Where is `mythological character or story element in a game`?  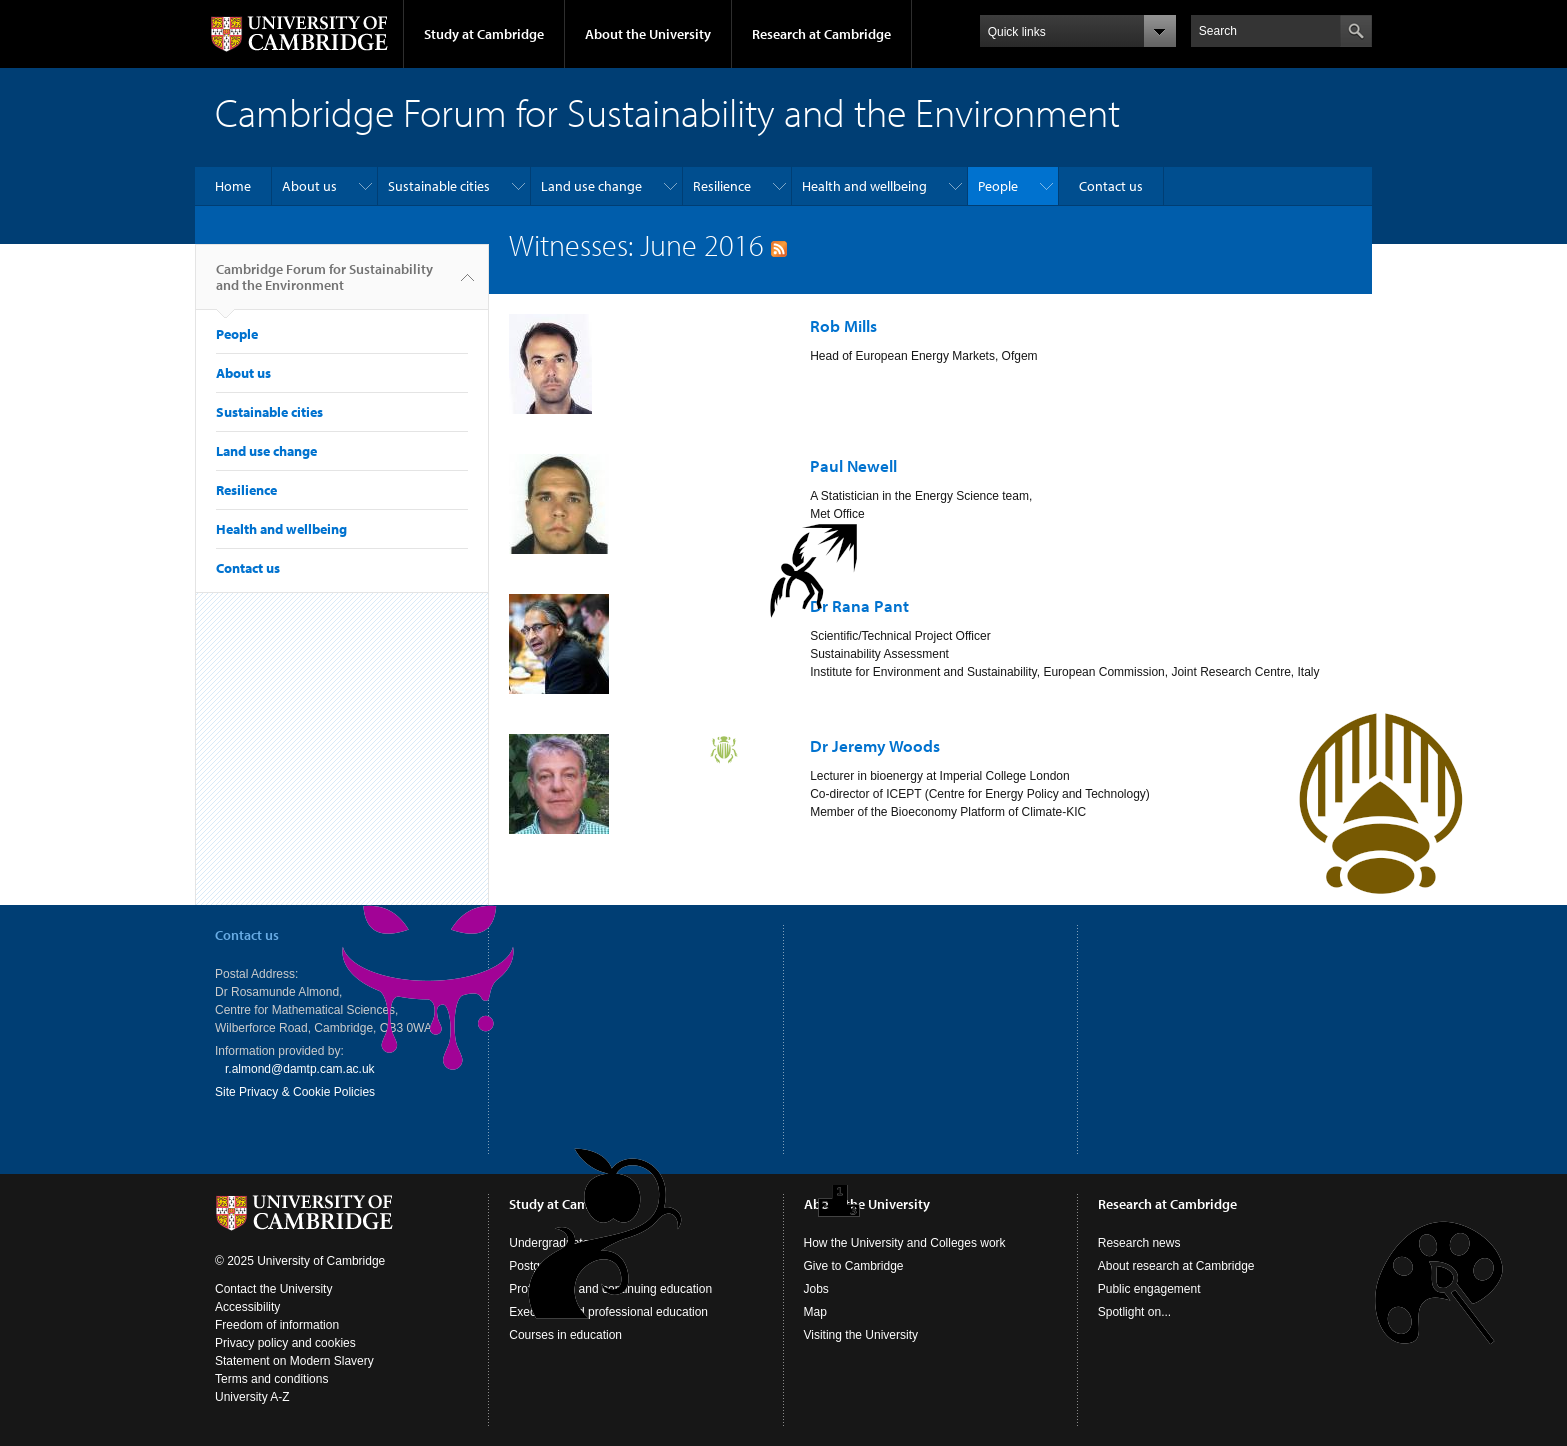
mythological character or story element in a game is located at coordinates (810, 571).